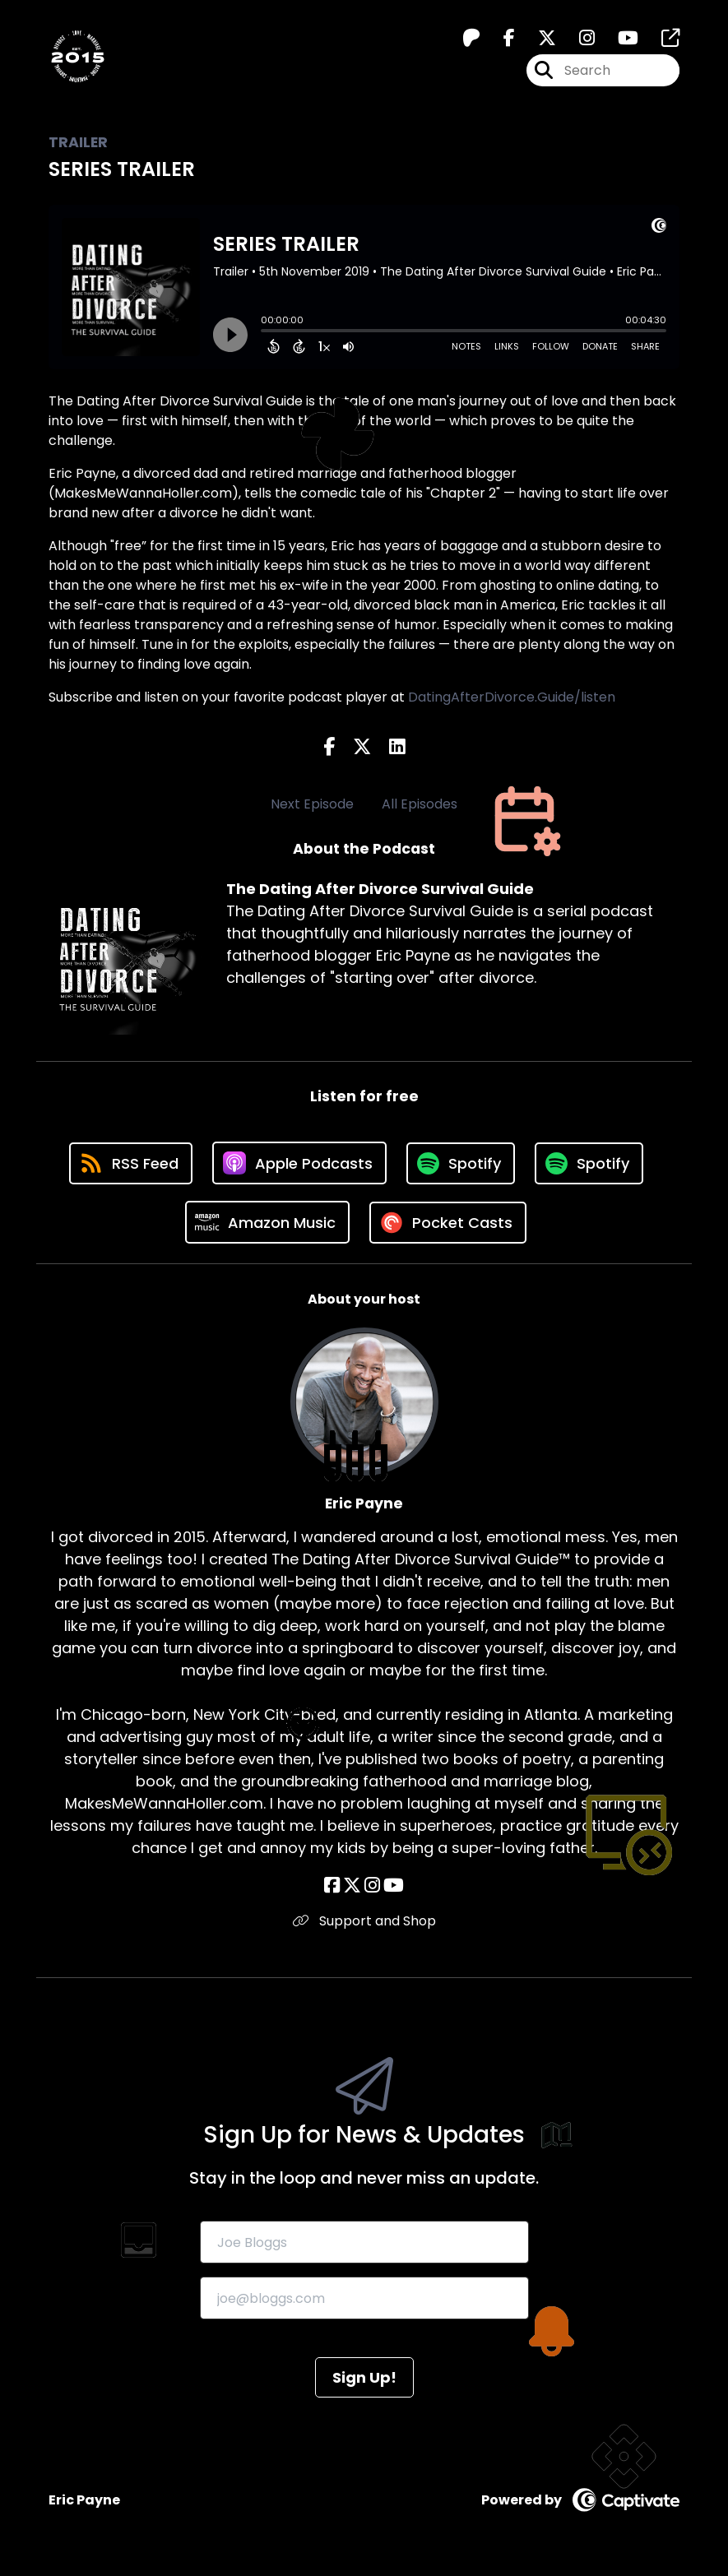  I want to click on view notifications, so click(551, 2331).